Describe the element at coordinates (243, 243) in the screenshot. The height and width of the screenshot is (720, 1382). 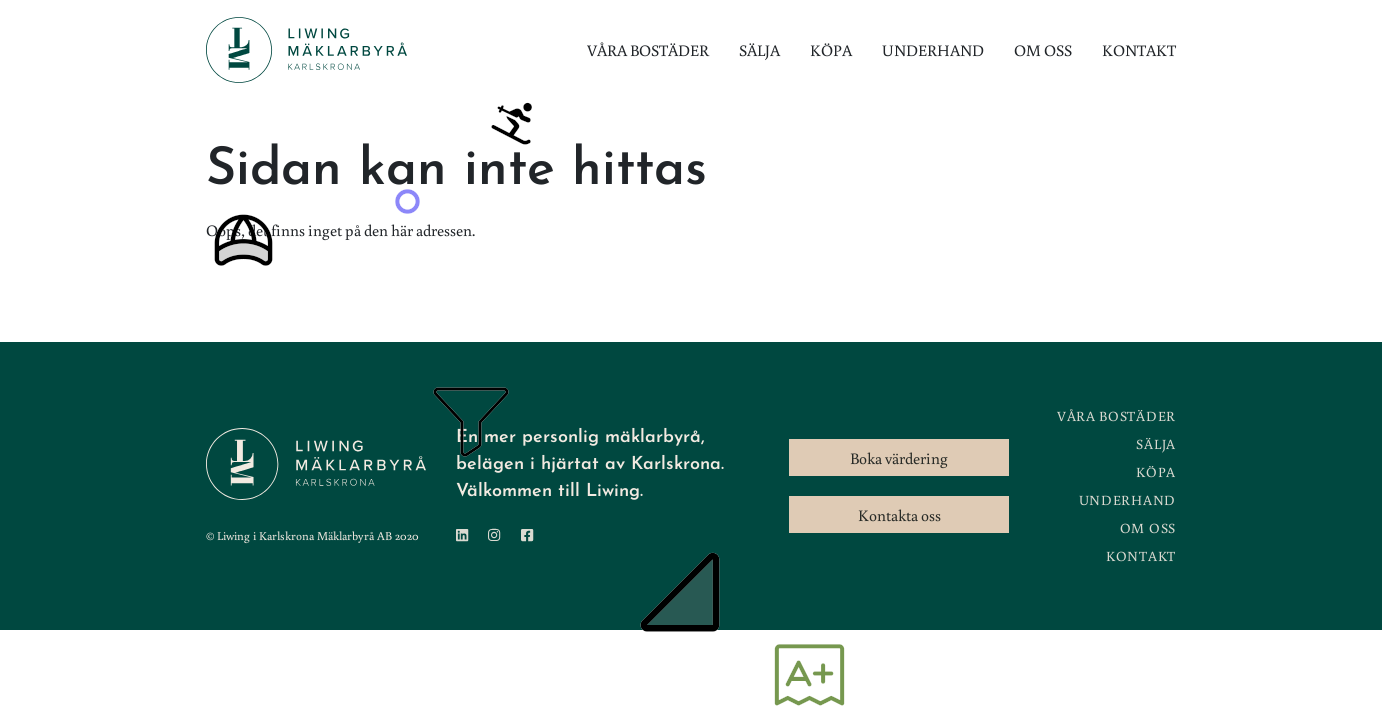
I see `browse hats or headwear options` at that location.